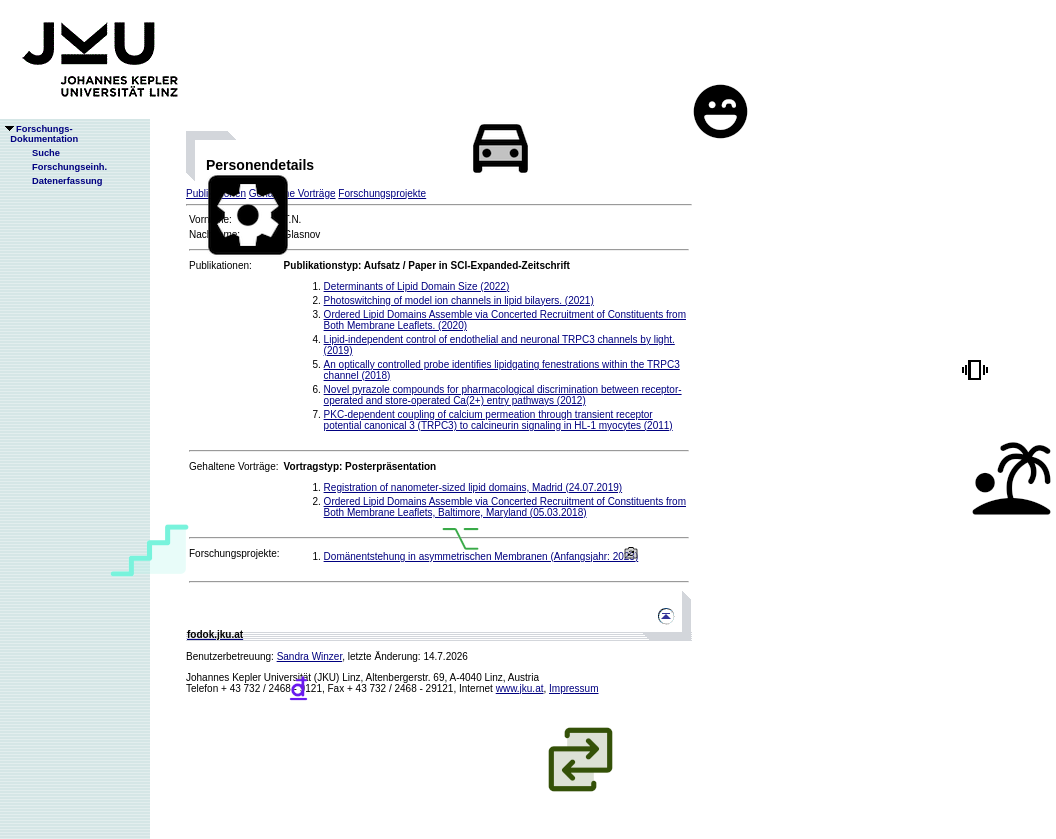 The image size is (1056, 839). I want to click on view tropical or vacation-related content, so click(1011, 478).